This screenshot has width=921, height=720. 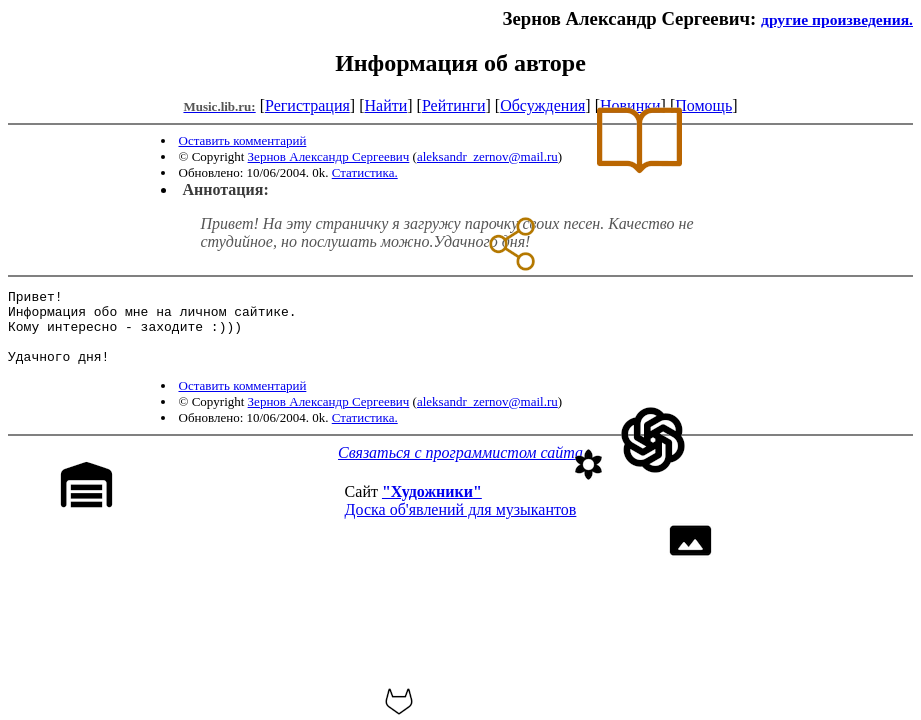 I want to click on share content with others, so click(x=514, y=244).